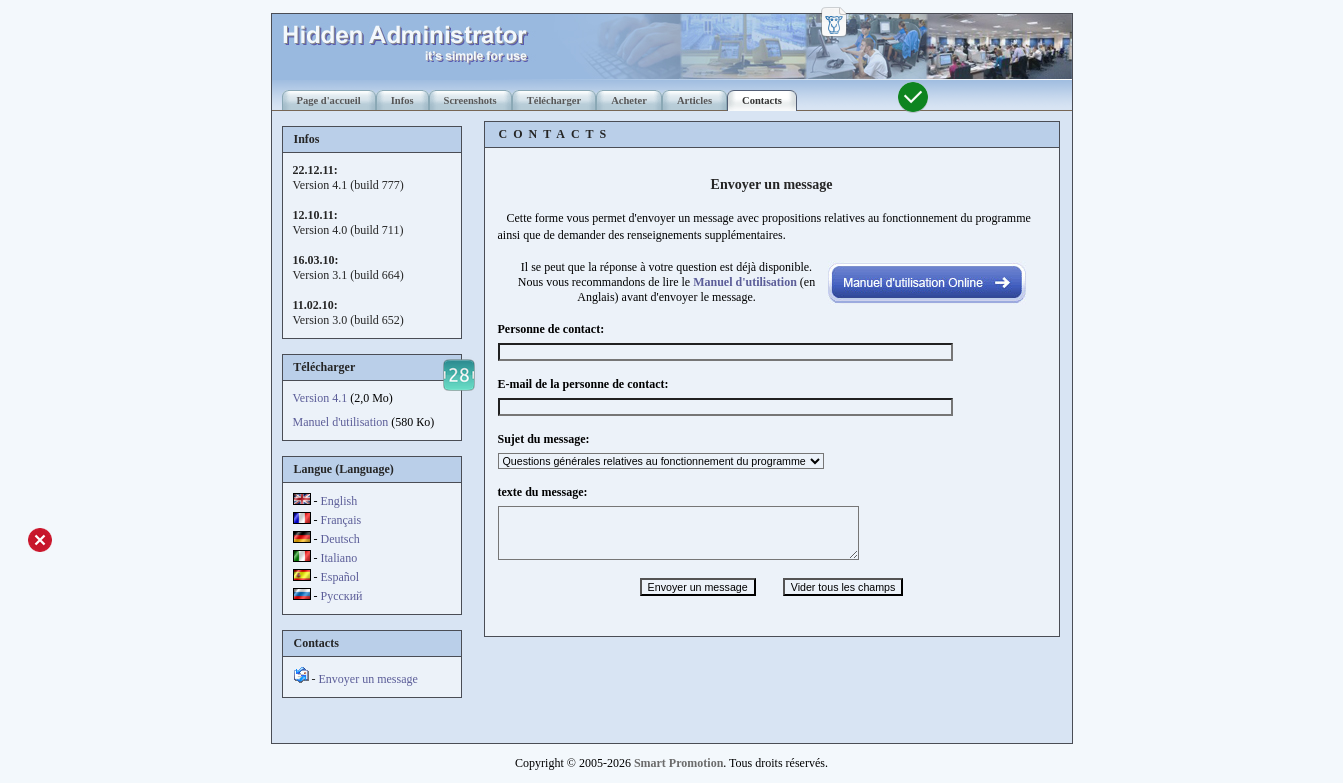 The image size is (1343, 783). Describe the element at coordinates (459, 375) in the screenshot. I see `open the calendar app` at that location.